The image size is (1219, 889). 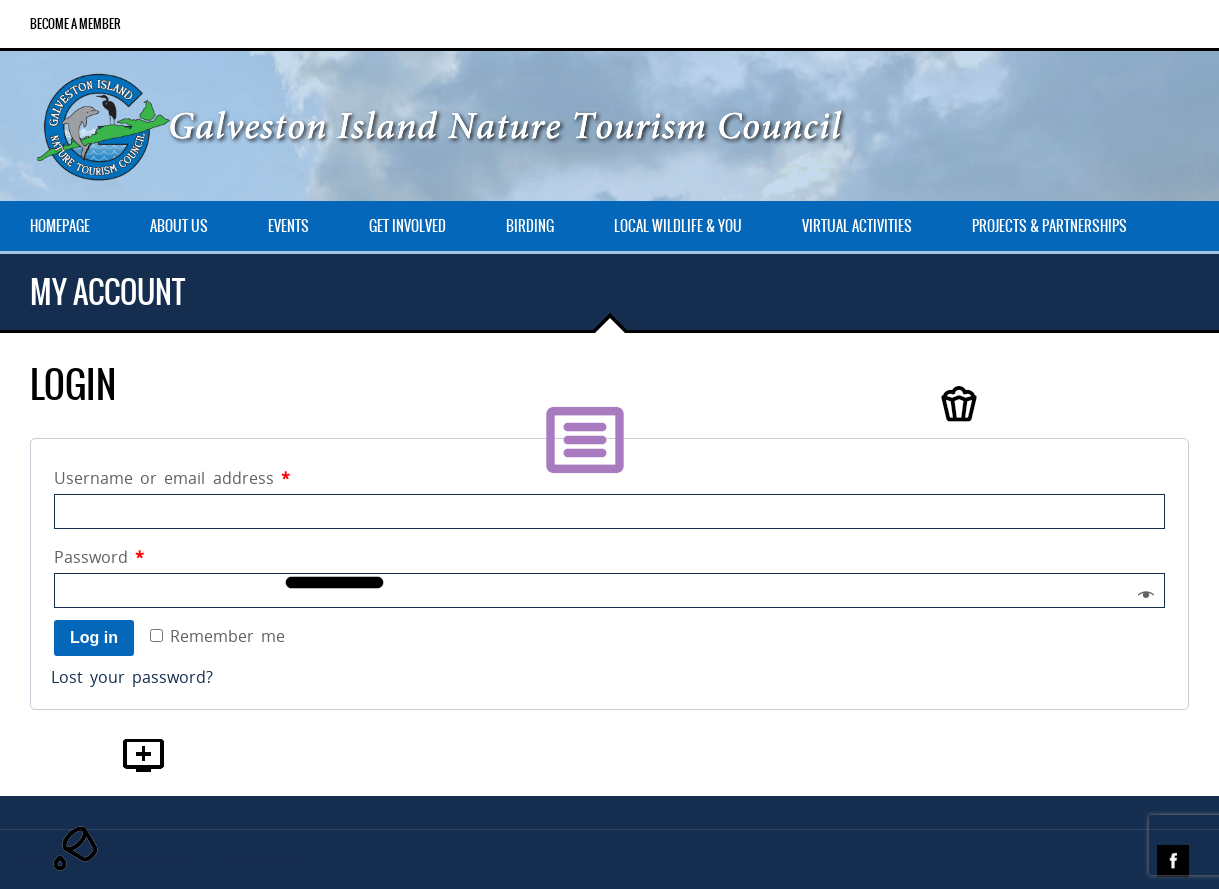 I want to click on select a fill color, so click(x=75, y=848).